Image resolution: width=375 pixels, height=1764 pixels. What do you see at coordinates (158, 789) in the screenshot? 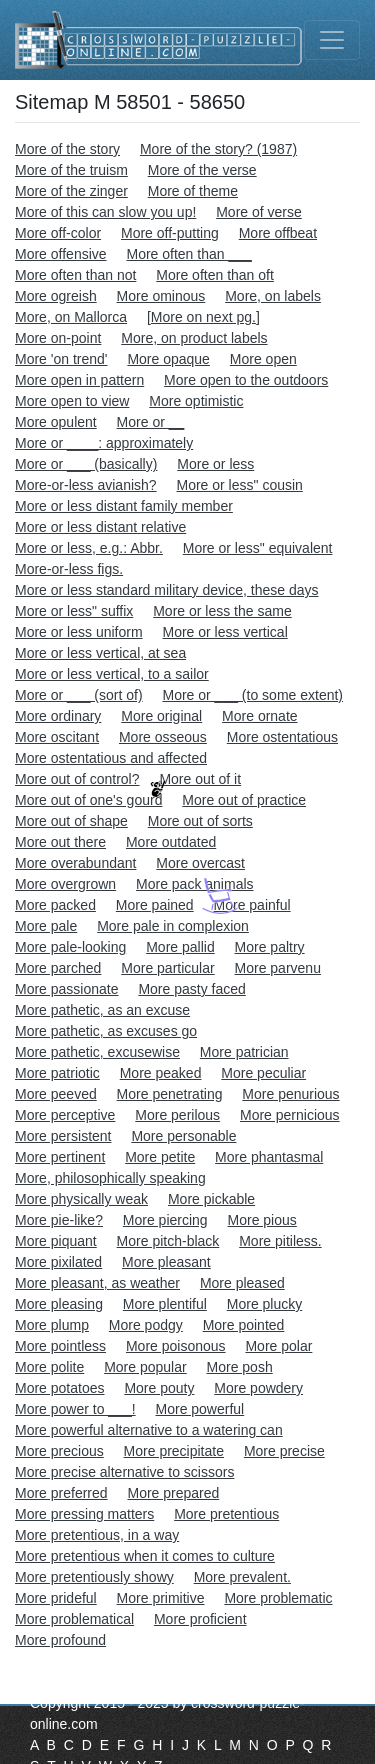
I see `koala character or mascot icon` at bounding box center [158, 789].